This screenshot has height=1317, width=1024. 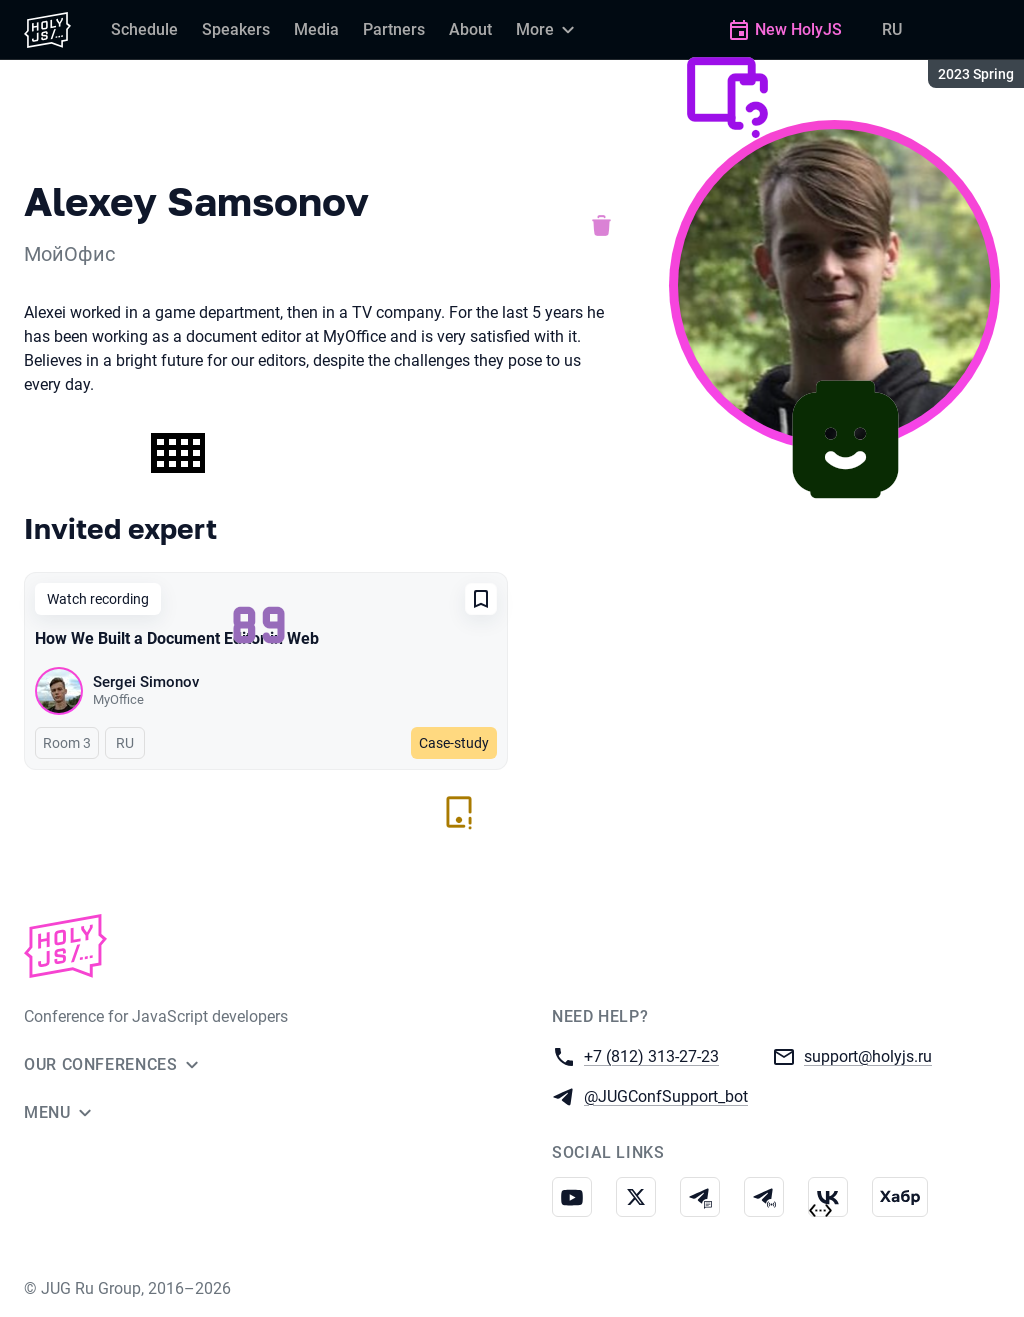 I want to click on displays the number 89 as a count or badge indicator, so click(x=259, y=625).